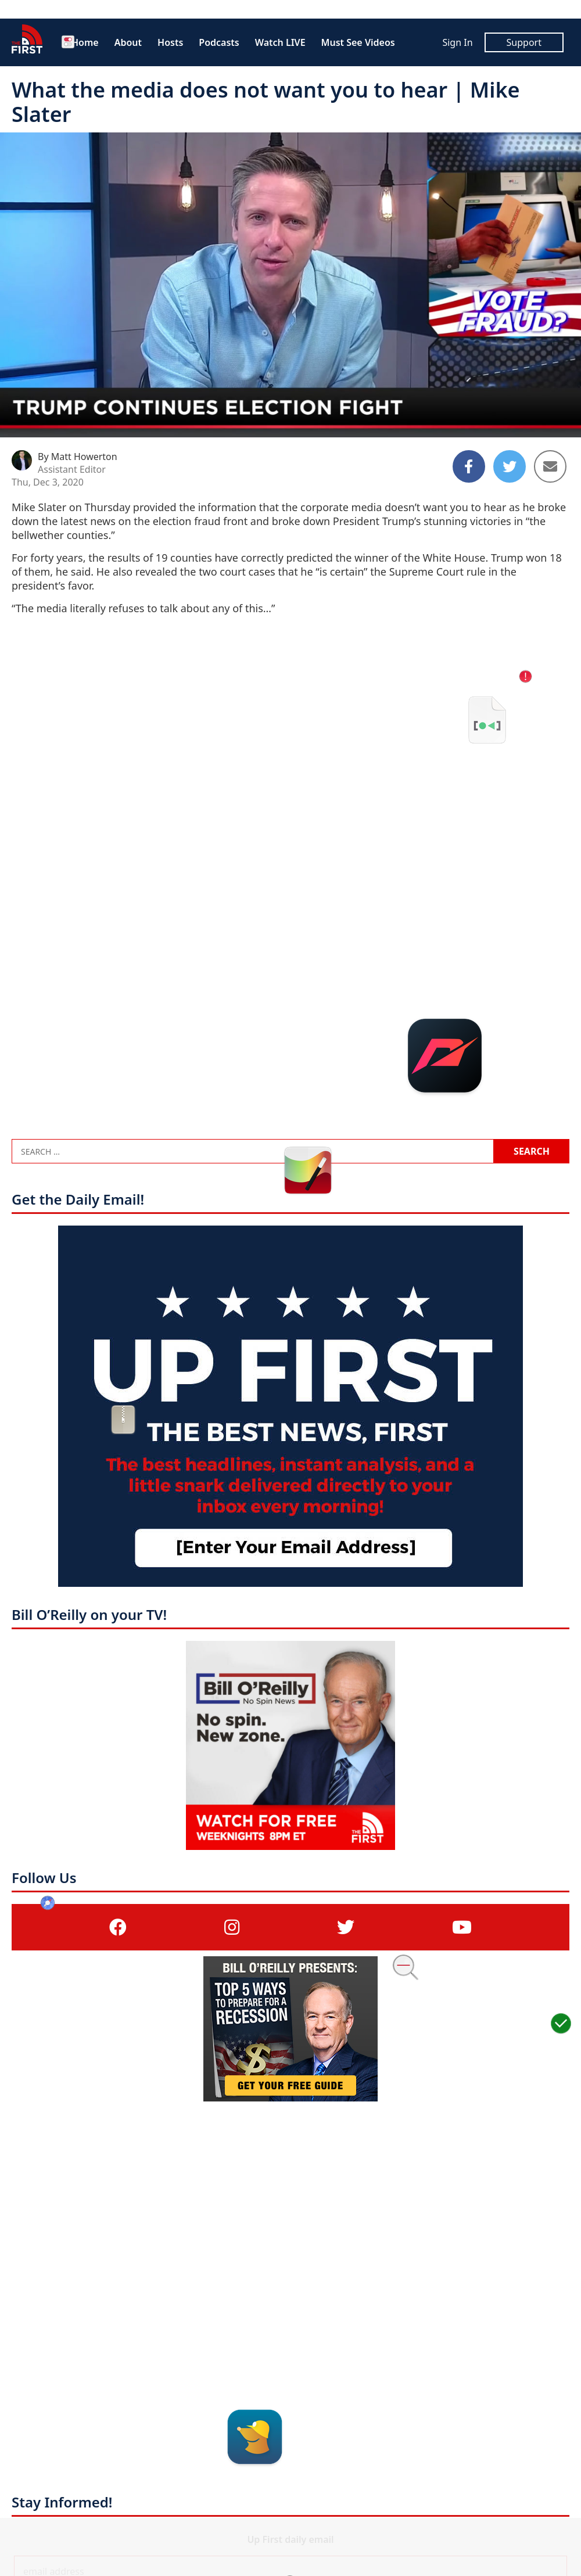  What do you see at coordinates (561, 2023) in the screenshot?
I see `indicates dropbox file is fully synced` at bounding box center [561, 2023].